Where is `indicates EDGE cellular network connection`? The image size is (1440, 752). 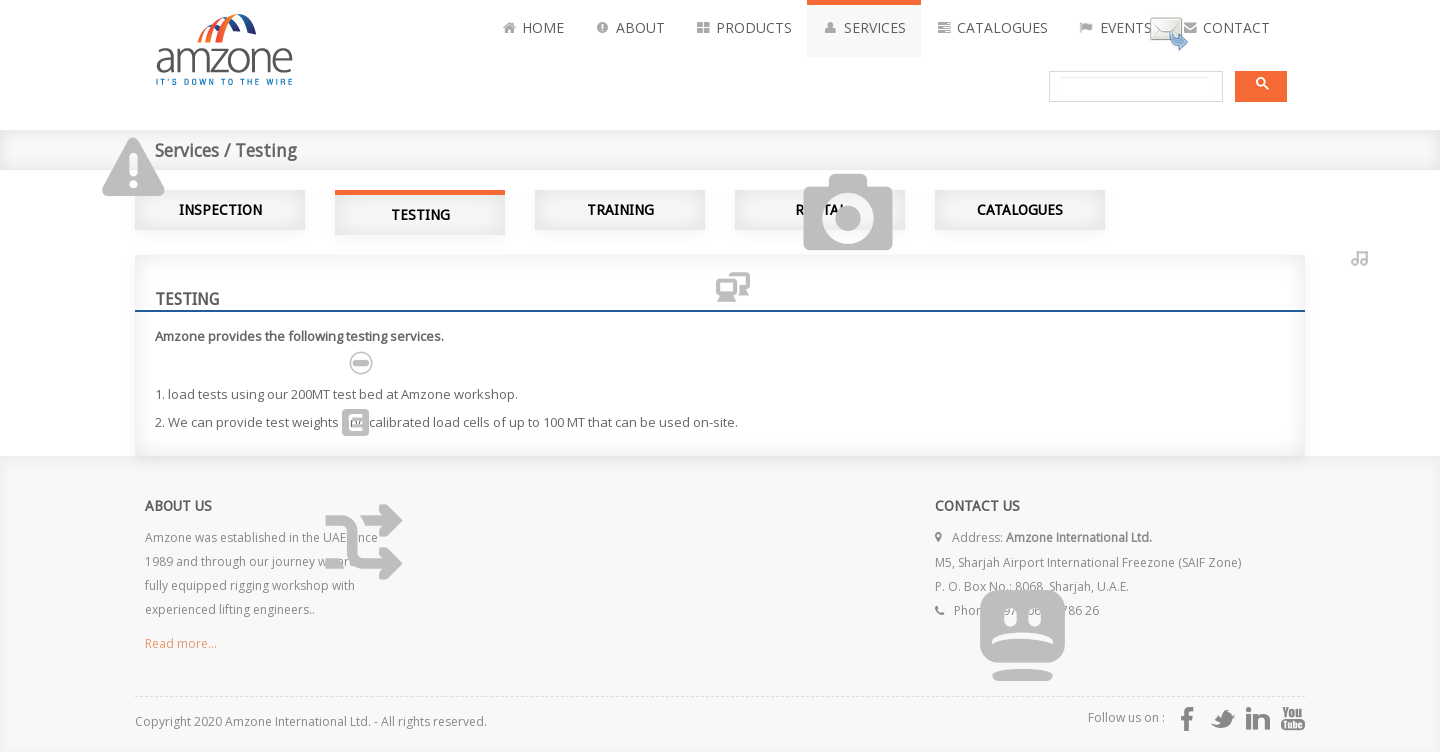 indicates EDGE cellular network connection is located at coordinates (355, 422).